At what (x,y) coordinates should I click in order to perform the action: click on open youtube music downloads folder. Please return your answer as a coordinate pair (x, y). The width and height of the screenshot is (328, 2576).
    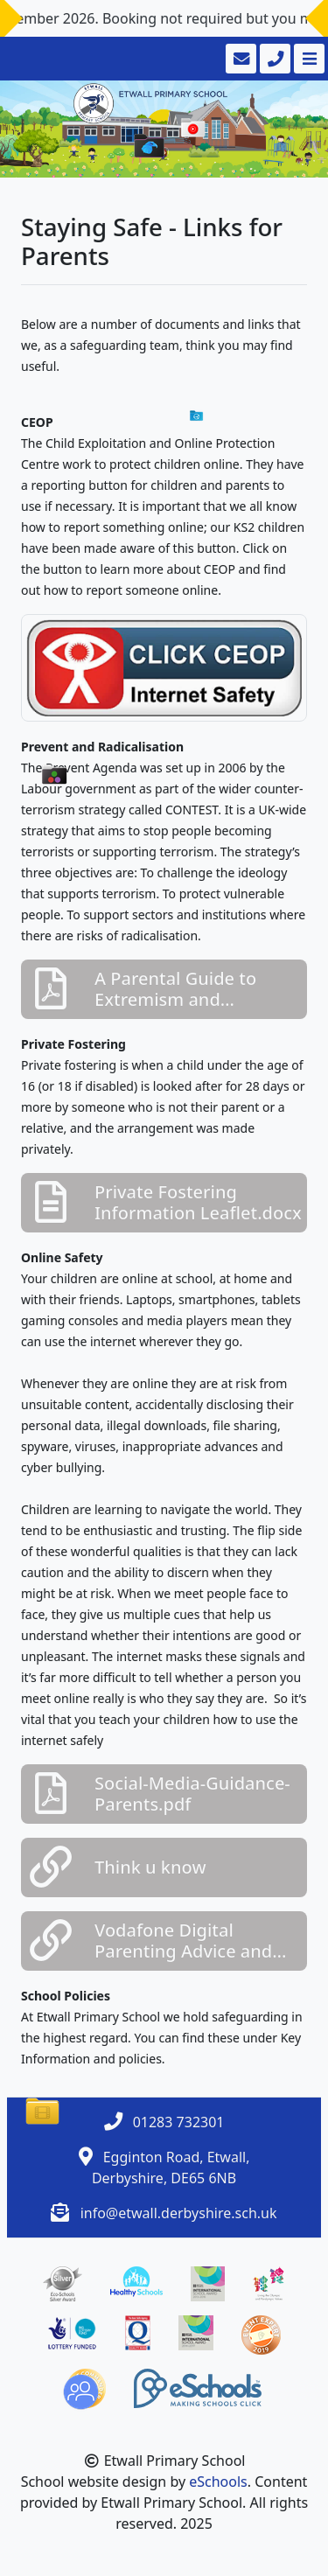
    Looking at the image, I should click on (192, 128).